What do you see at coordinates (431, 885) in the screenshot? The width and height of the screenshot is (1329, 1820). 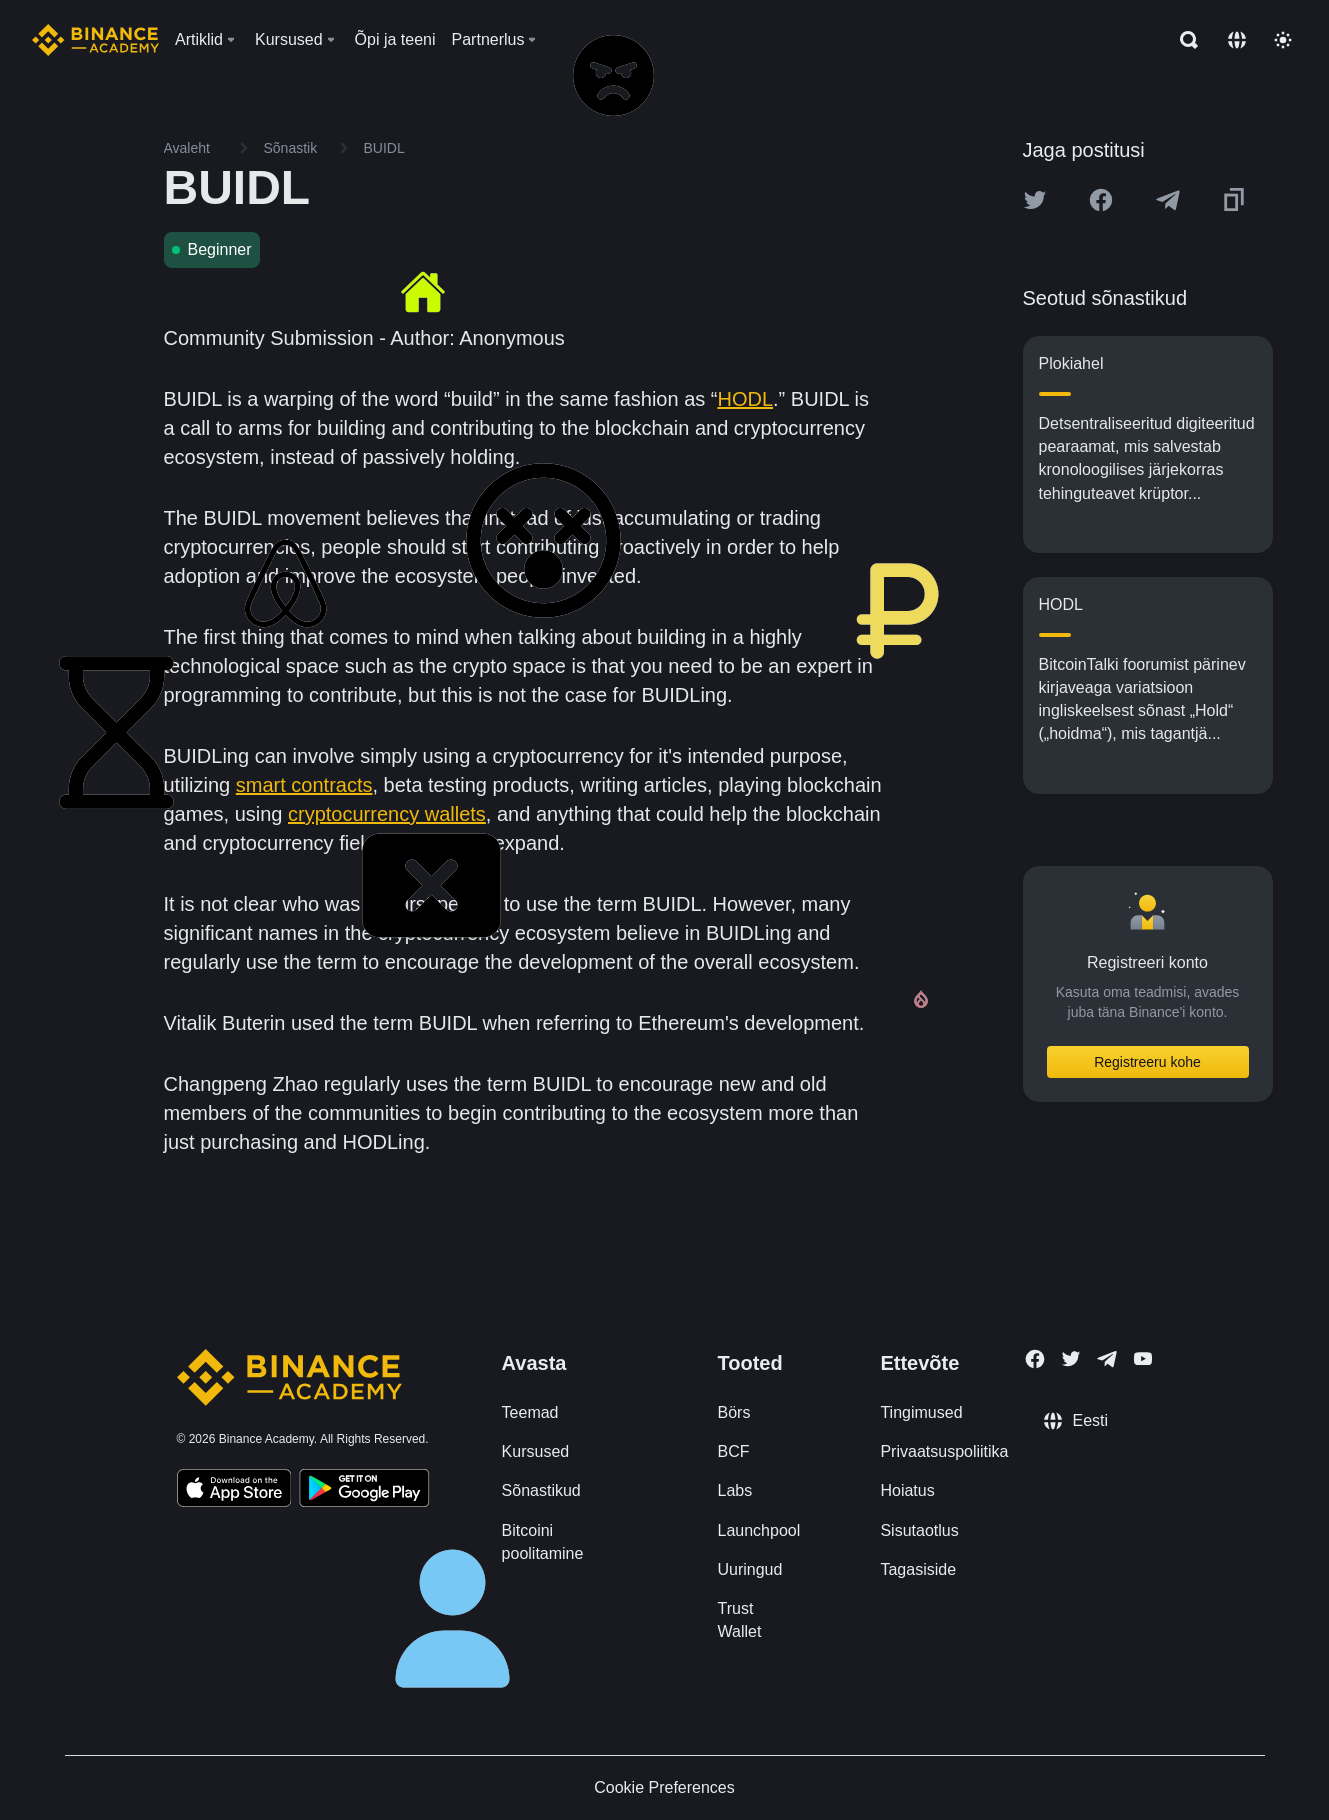 I see `close the current window` at bounding box center [431, 885].